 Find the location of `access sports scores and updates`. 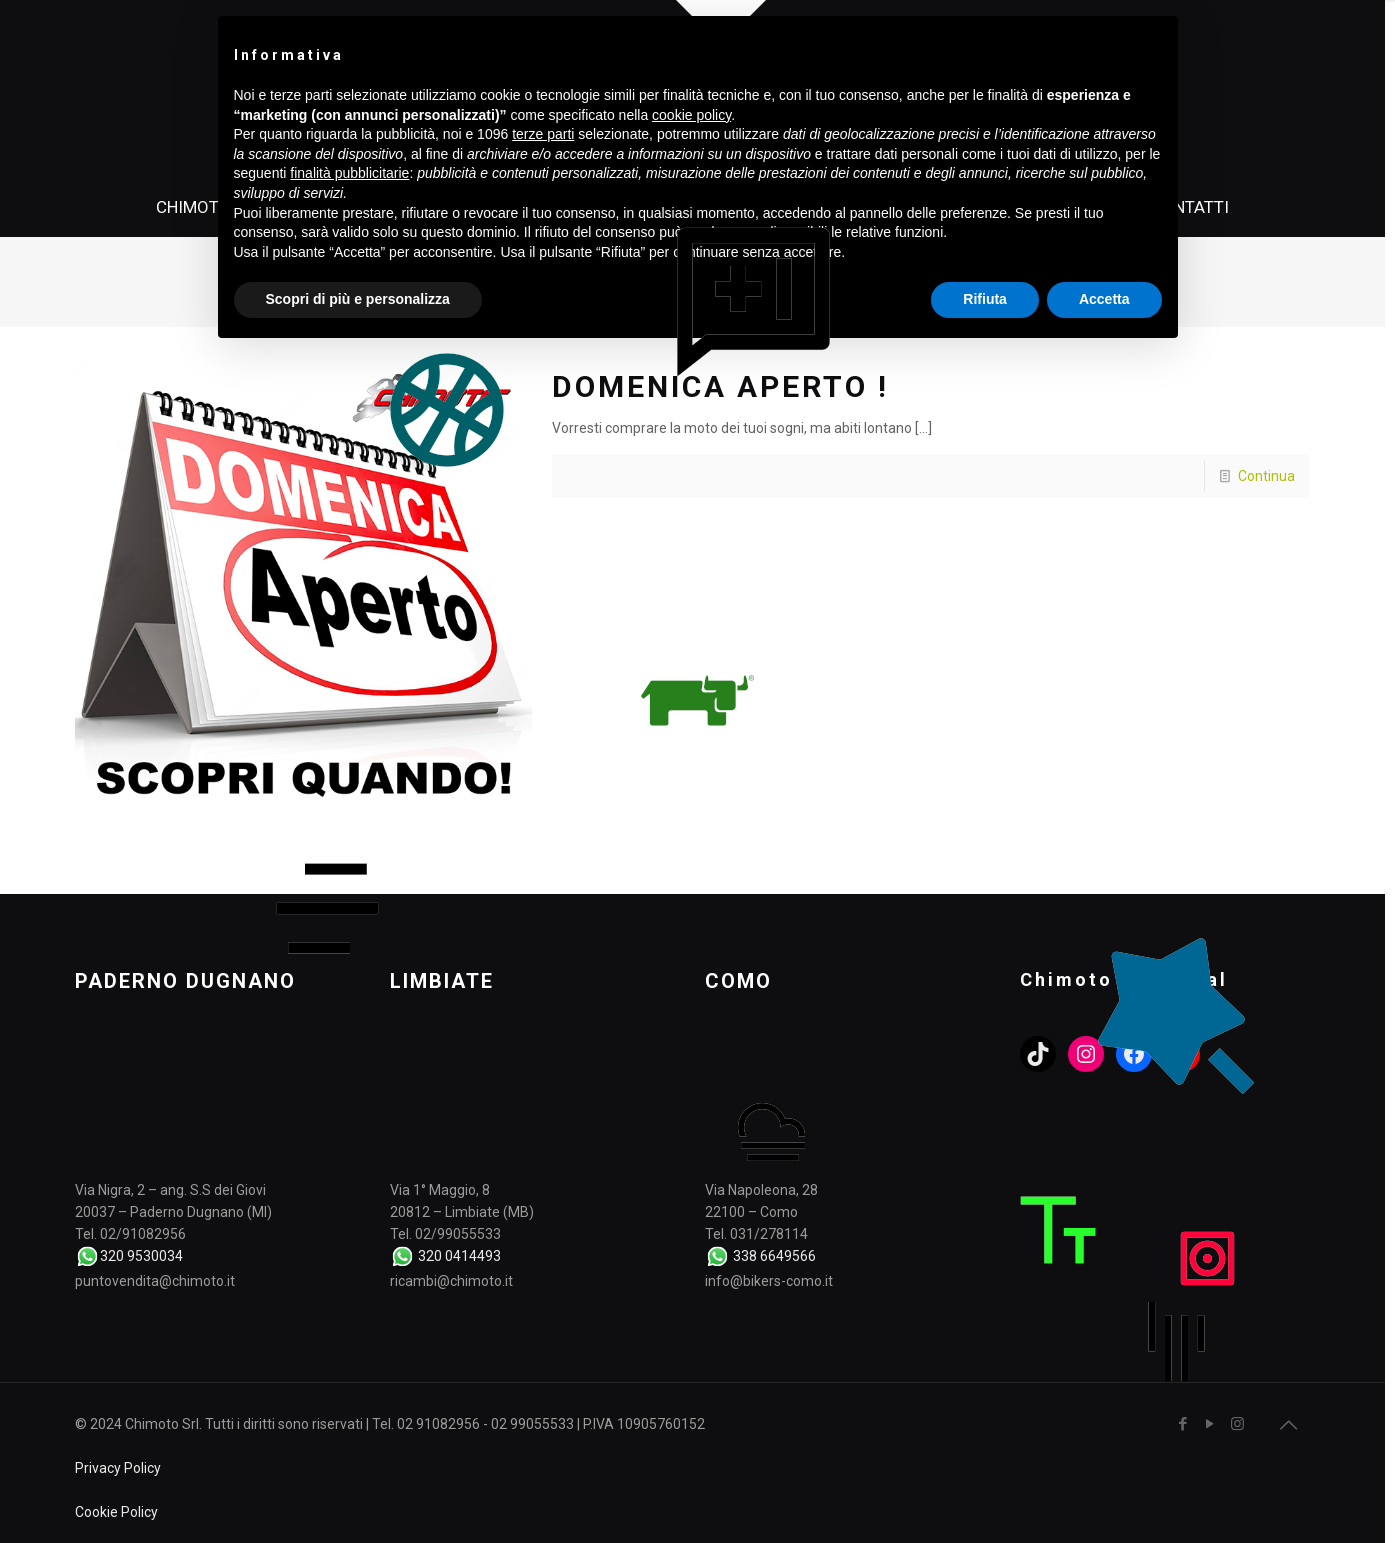

access sports scores and updates is located at coordinates (447, 410).